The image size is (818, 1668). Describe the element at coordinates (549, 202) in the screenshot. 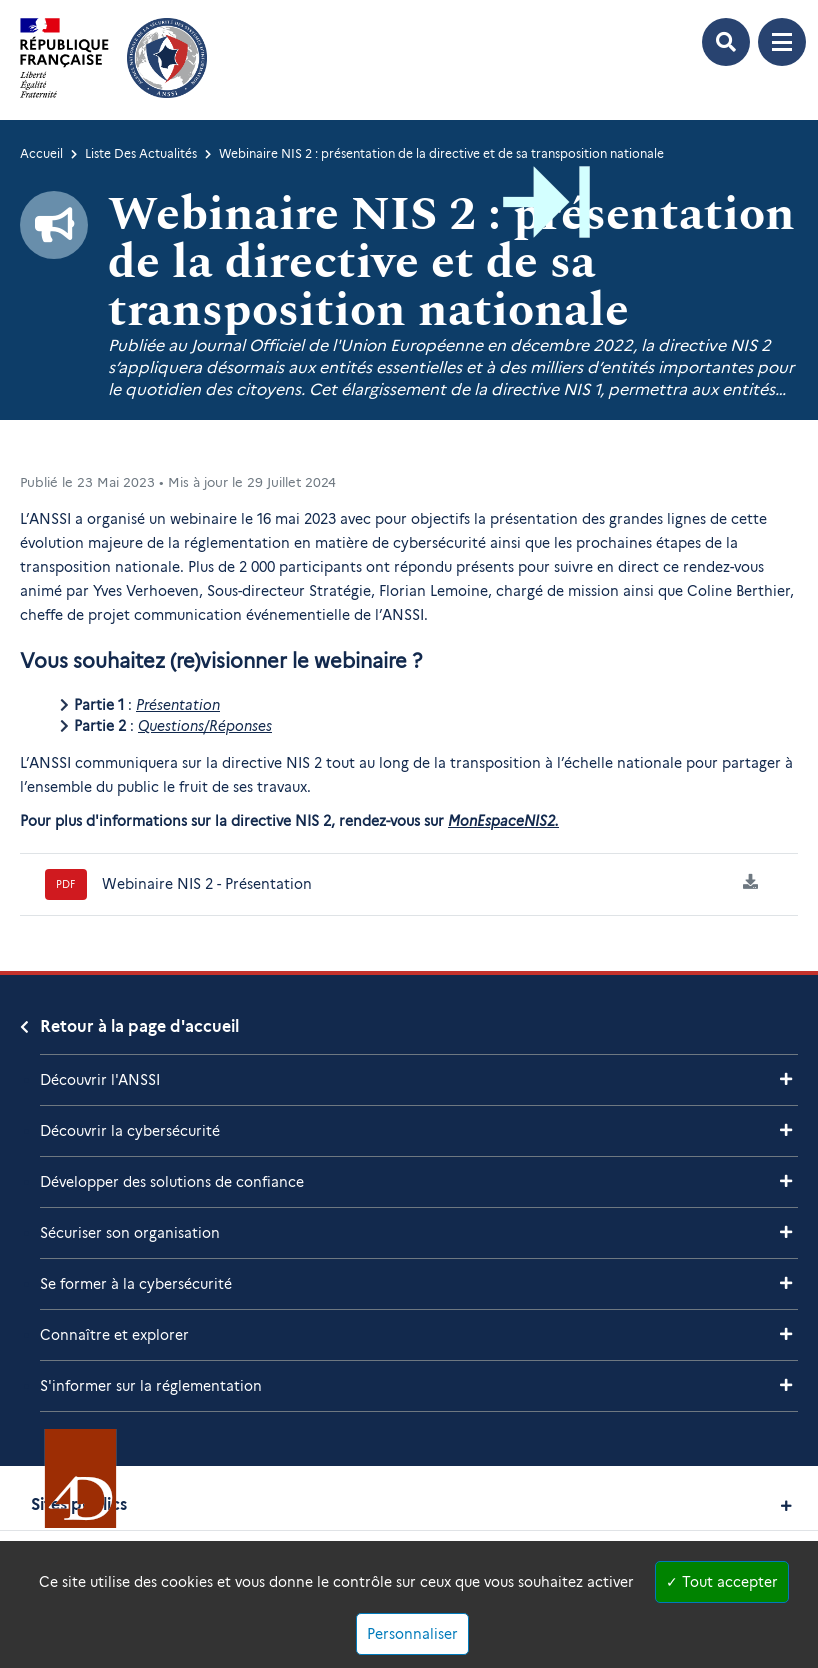

I see `collapse panel to the right` at that location.